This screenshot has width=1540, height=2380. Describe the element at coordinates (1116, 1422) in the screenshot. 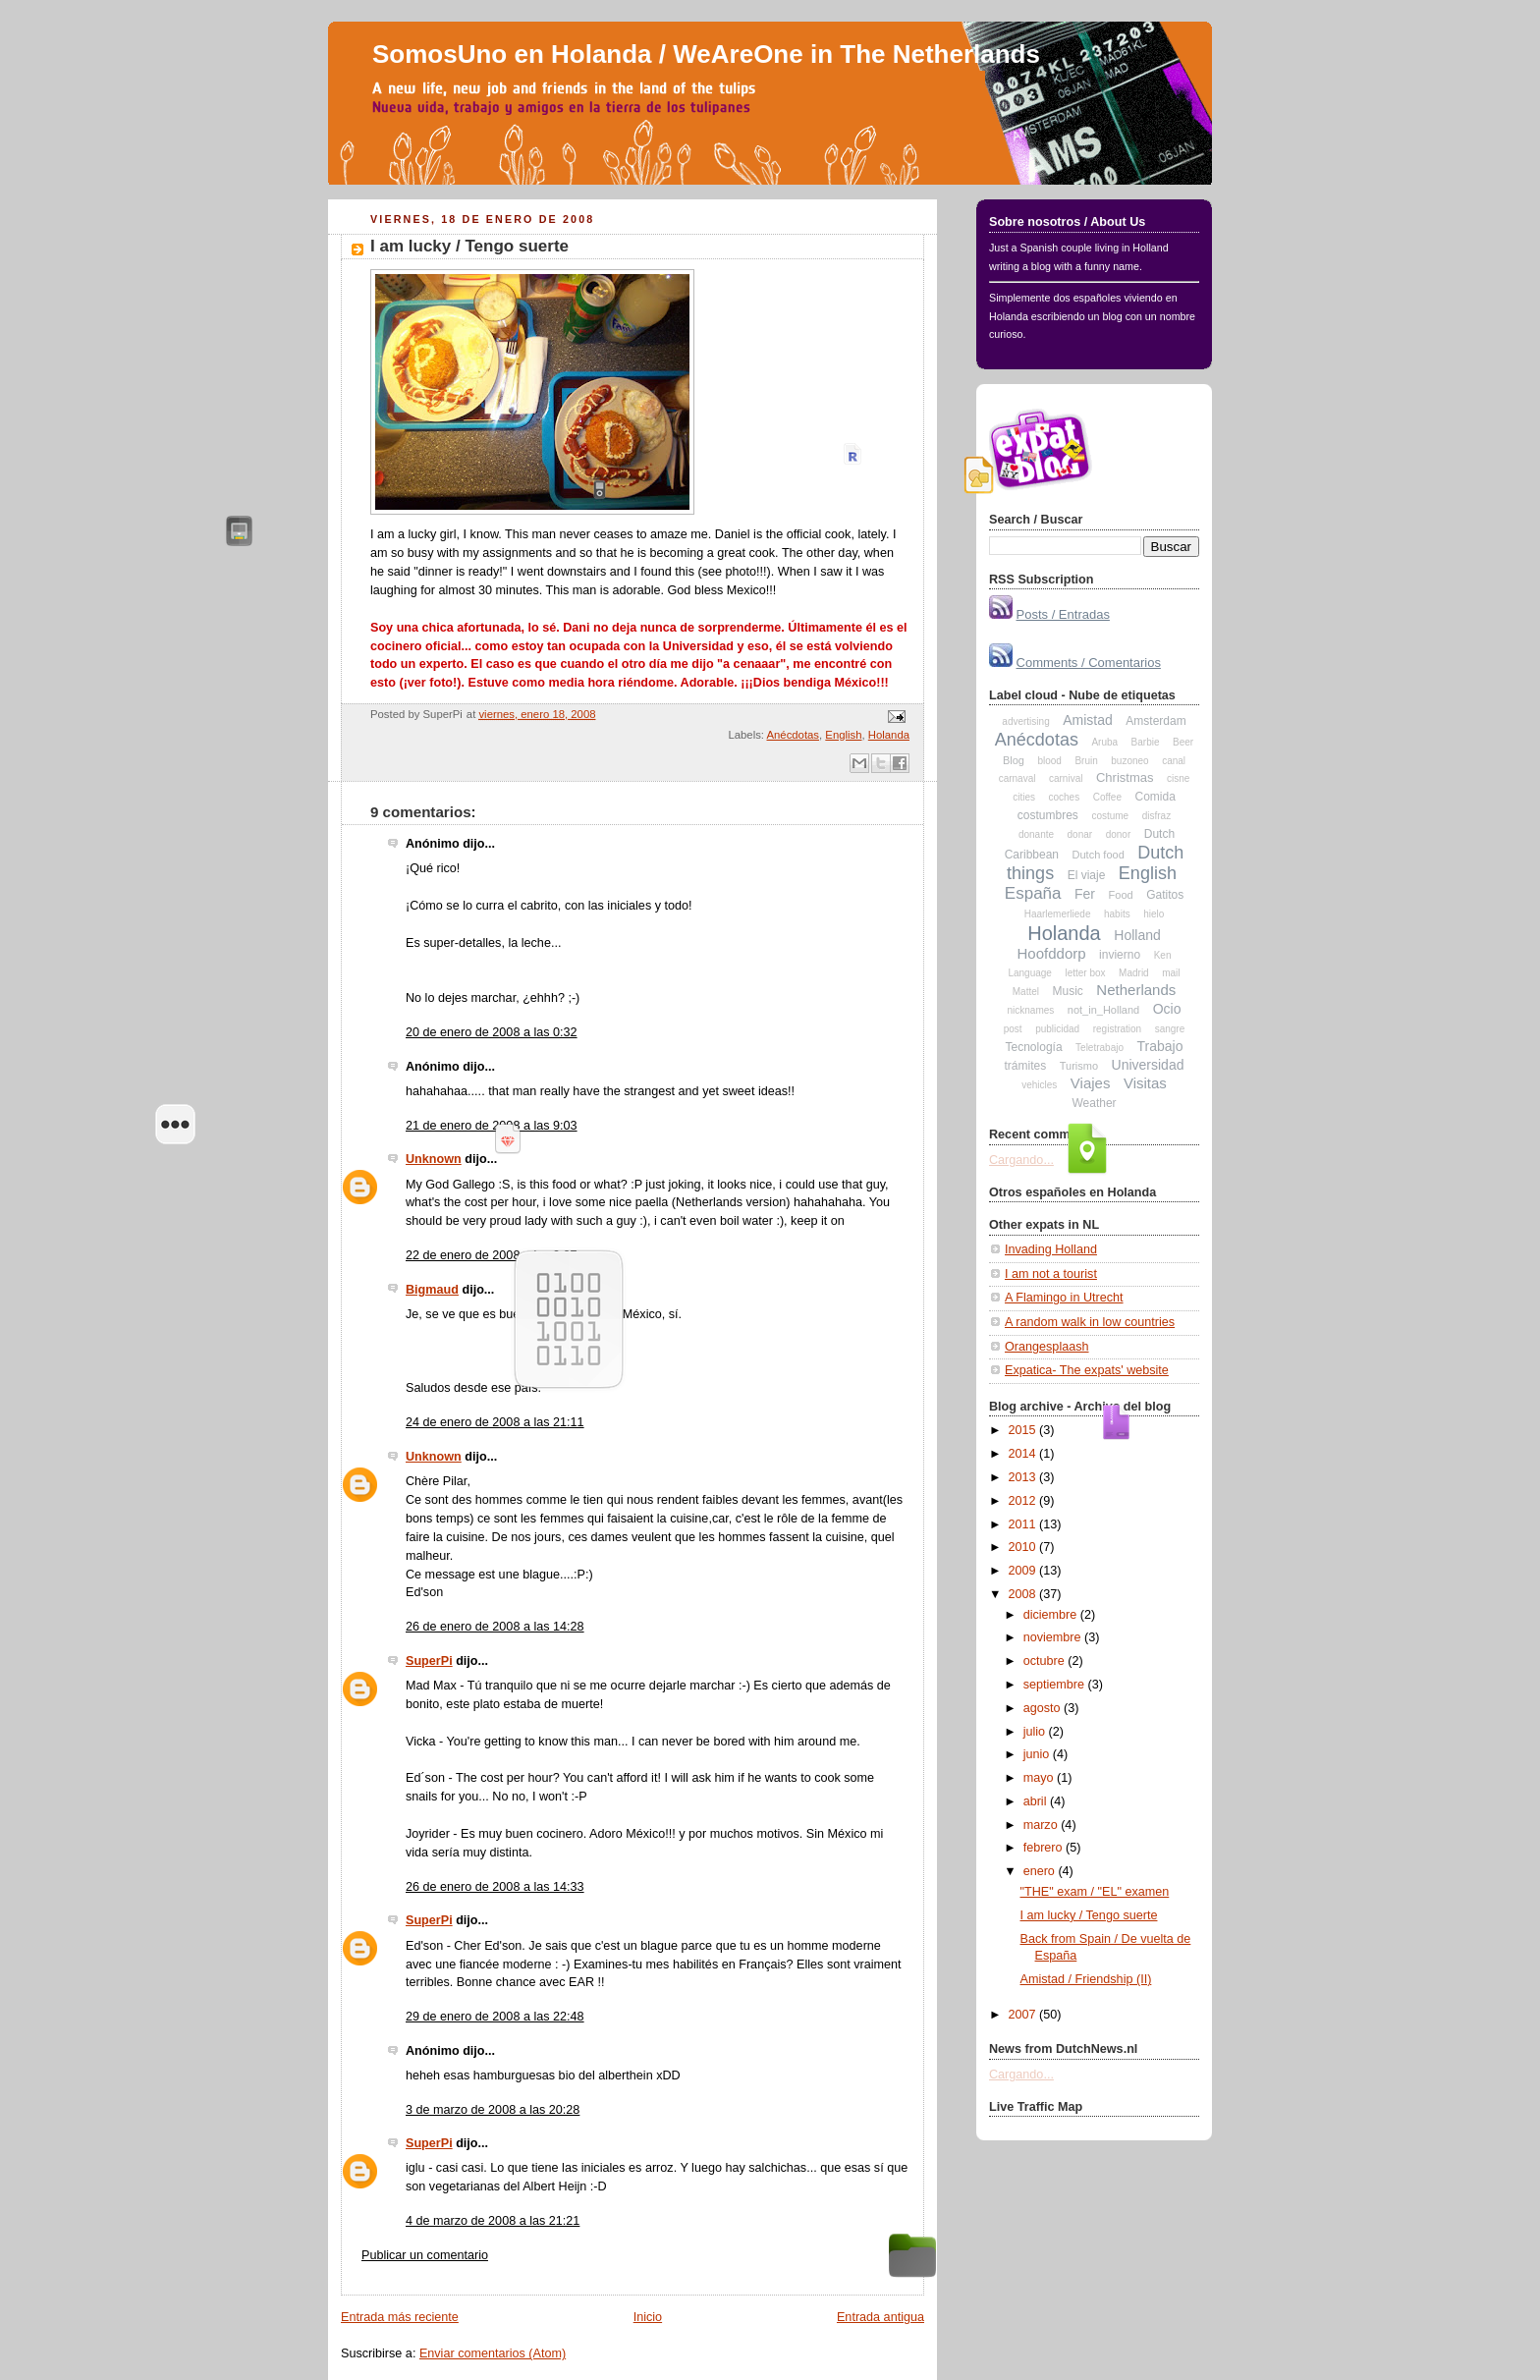

I see `a virtualbox virtual hard disk file` at that location.